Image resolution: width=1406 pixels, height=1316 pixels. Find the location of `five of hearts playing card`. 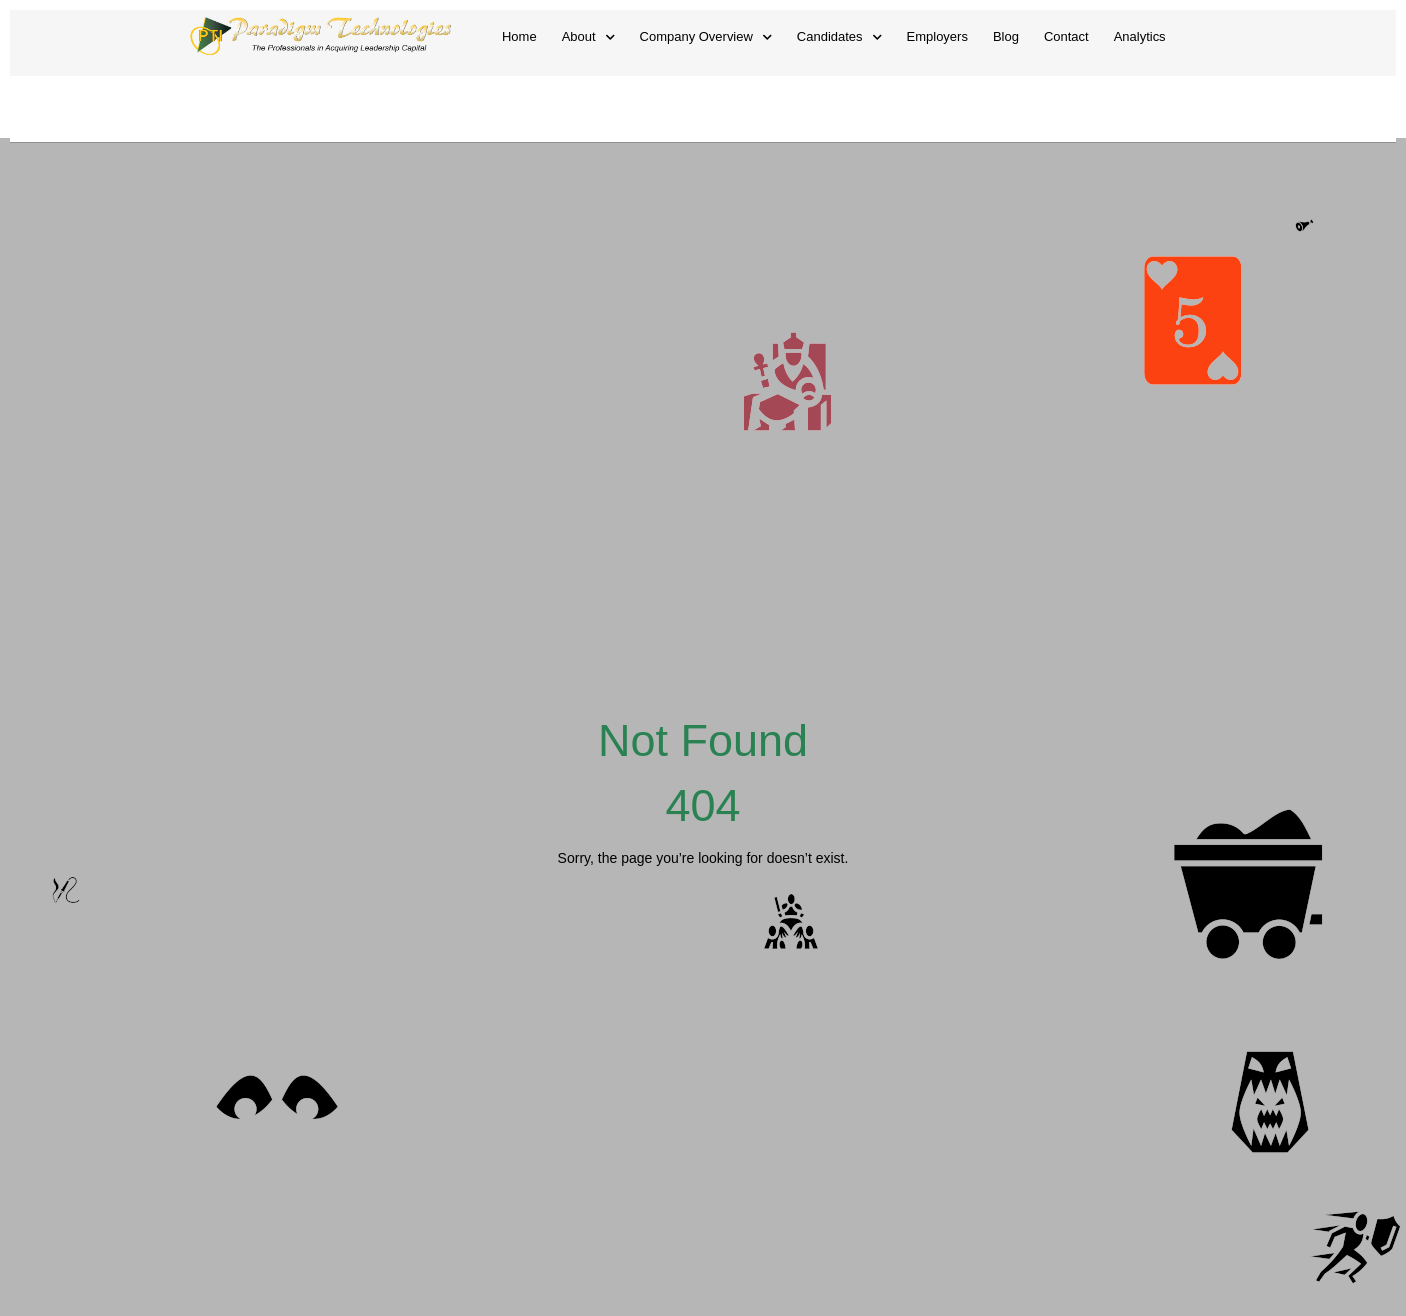

five of hearts playing card is located at coordinates (1192, 320).